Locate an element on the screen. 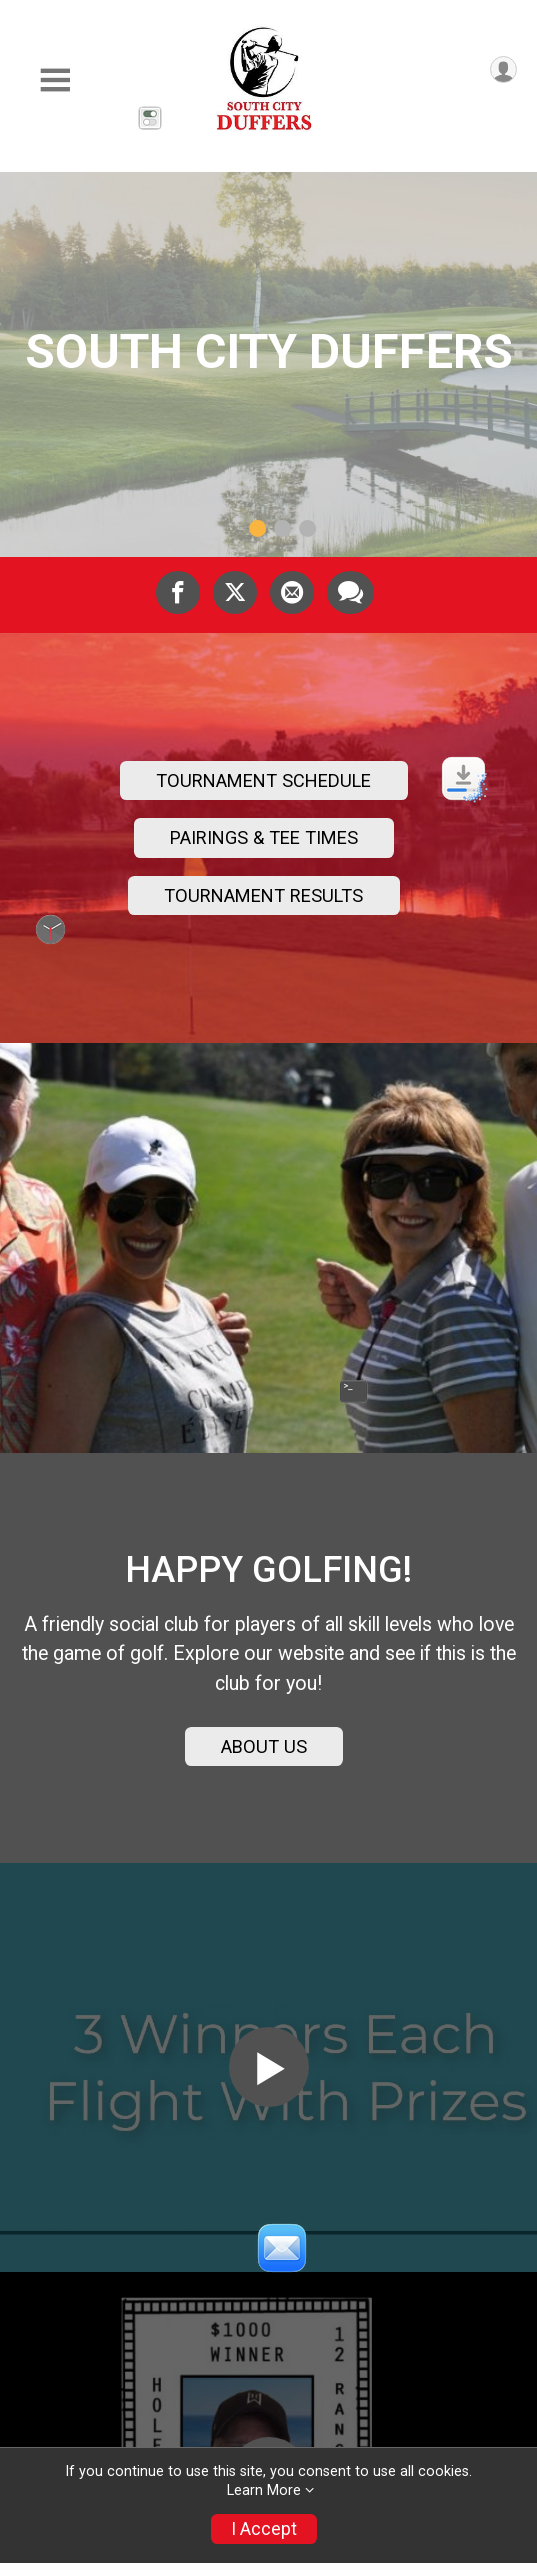 The image size is (537, 2563). open the terminal application is located at coordinates (353, 1391).